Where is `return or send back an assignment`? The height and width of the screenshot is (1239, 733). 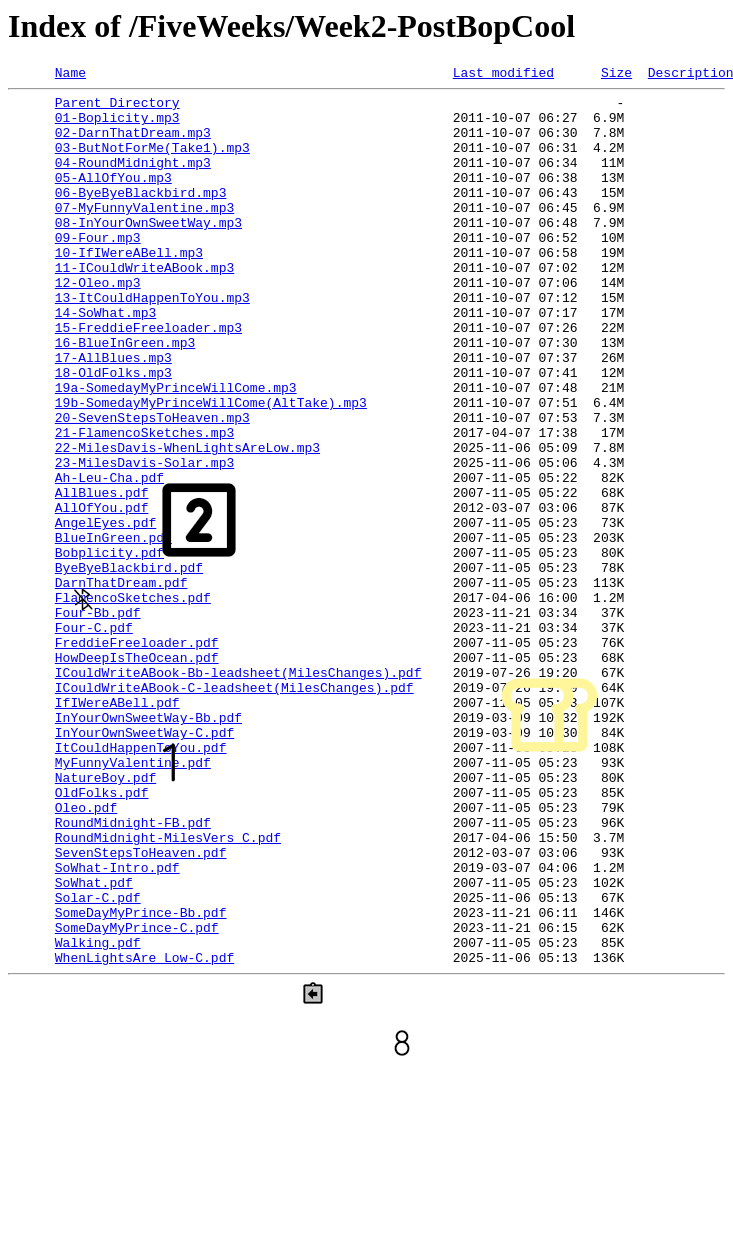 return or send back an assignment is located at coordinates (313, 994).